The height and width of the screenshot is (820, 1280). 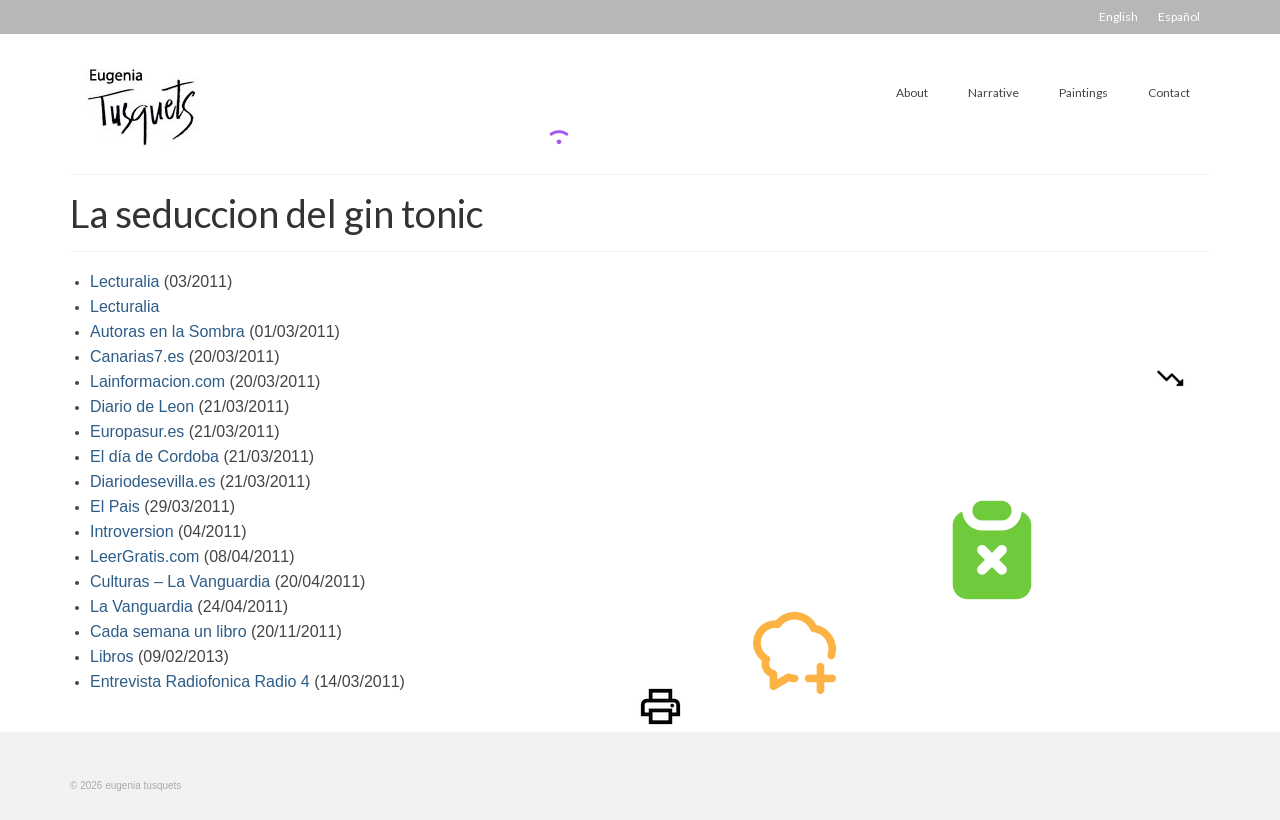 I want to click on indicates weak wifi signal strength, so click(x=559, y=127).